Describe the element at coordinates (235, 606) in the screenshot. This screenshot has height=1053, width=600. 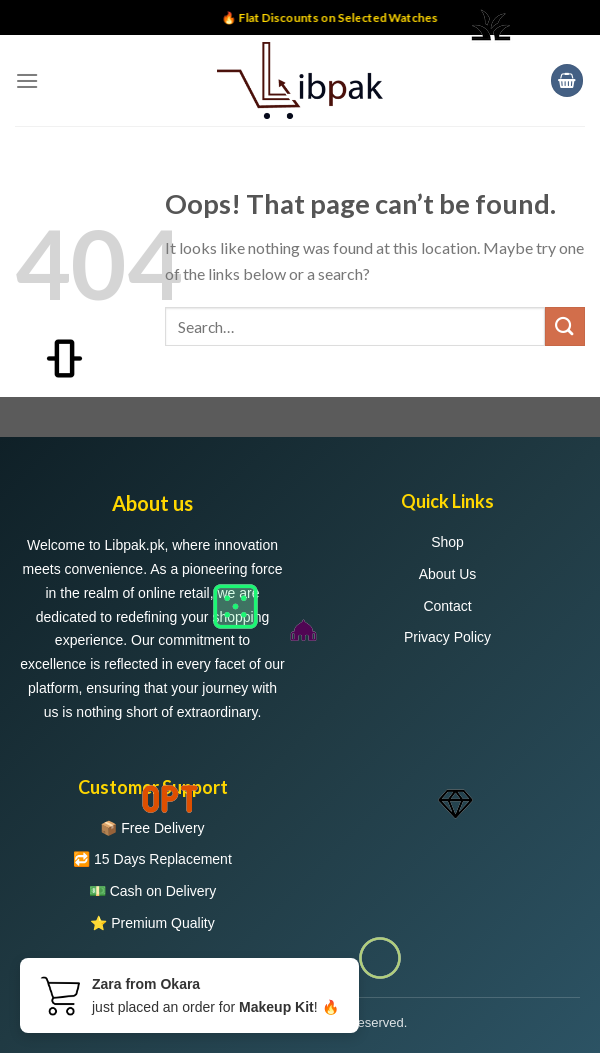
I see `indicates a random or chance-based action` at that location.